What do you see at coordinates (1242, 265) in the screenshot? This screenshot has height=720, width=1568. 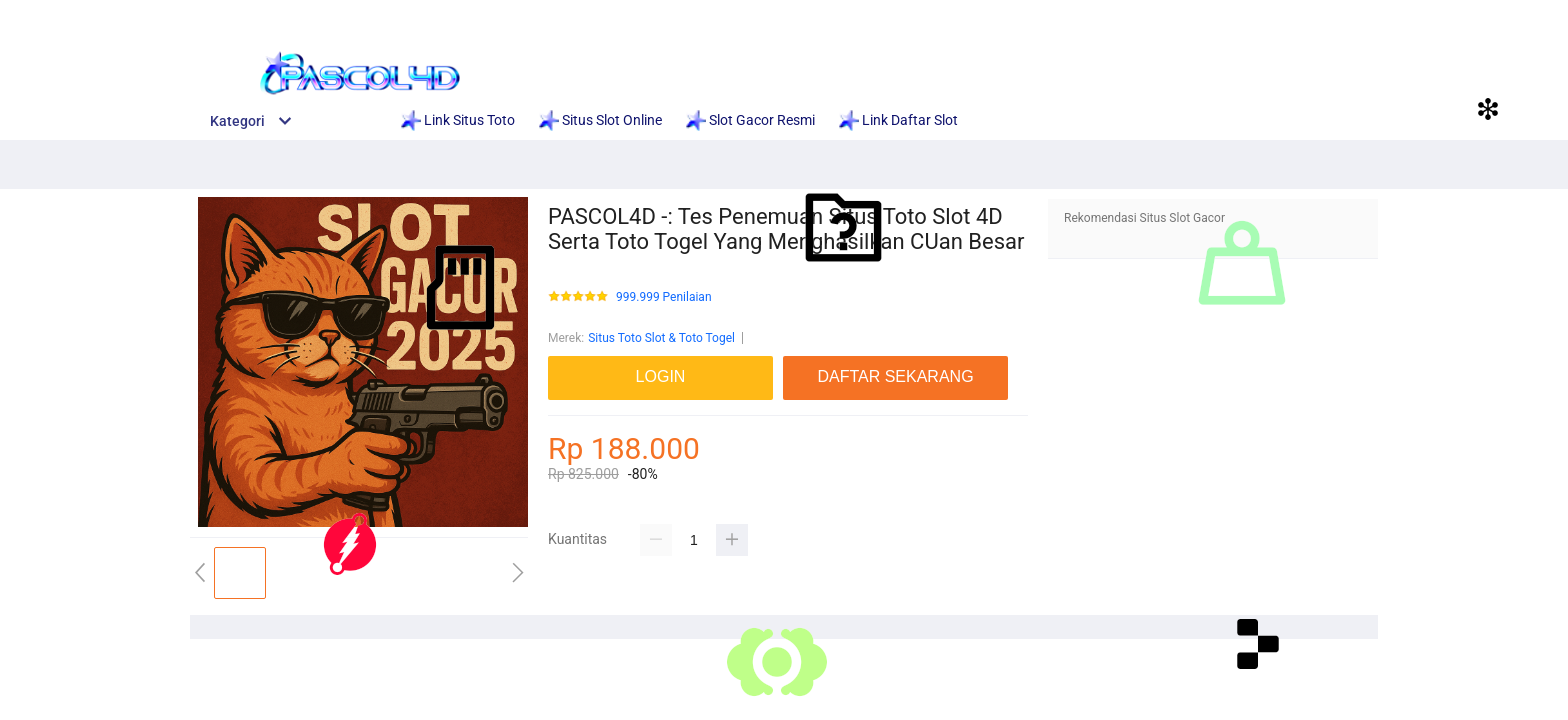 I see `view item weight or mass` at bounding box center [1242, 265].